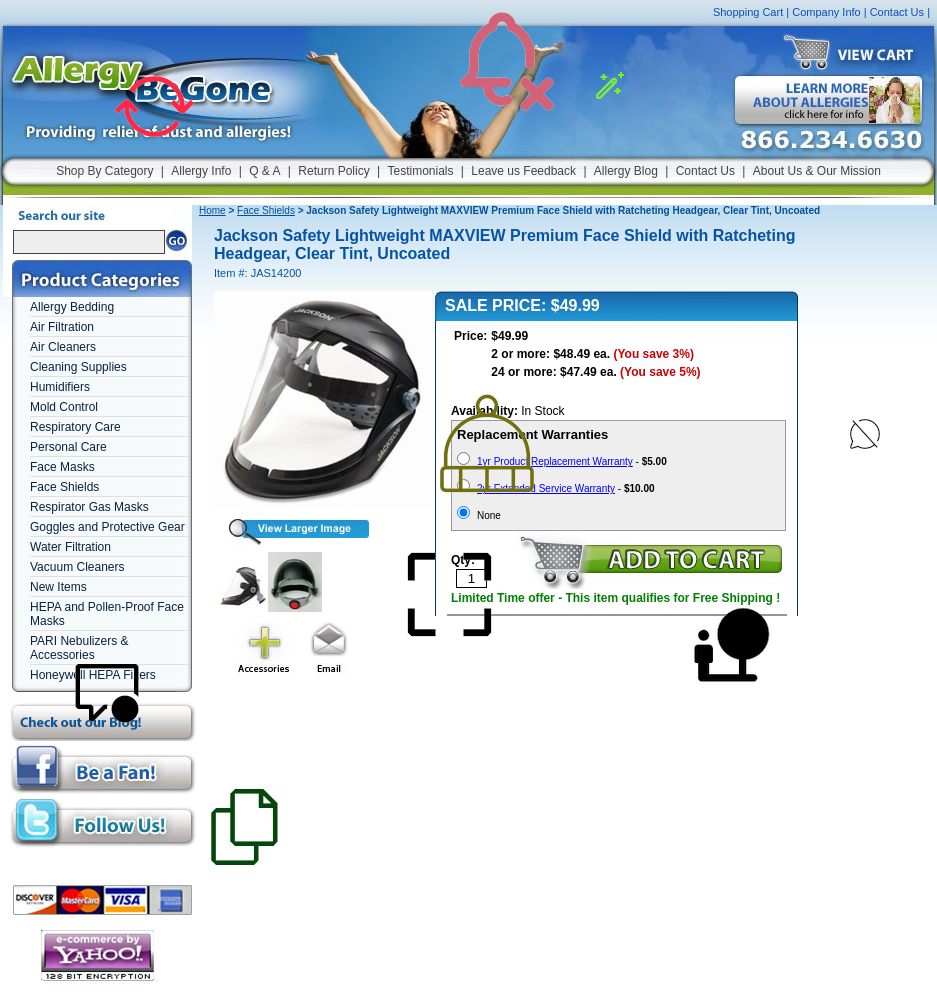 Image resolution: width=937 pixels, height=1008 pixels. What do you see at coordinates (731, 644) in the screenshot?
I see `explore outdoor activities or nature-related content` at bounding box center [731, 644].